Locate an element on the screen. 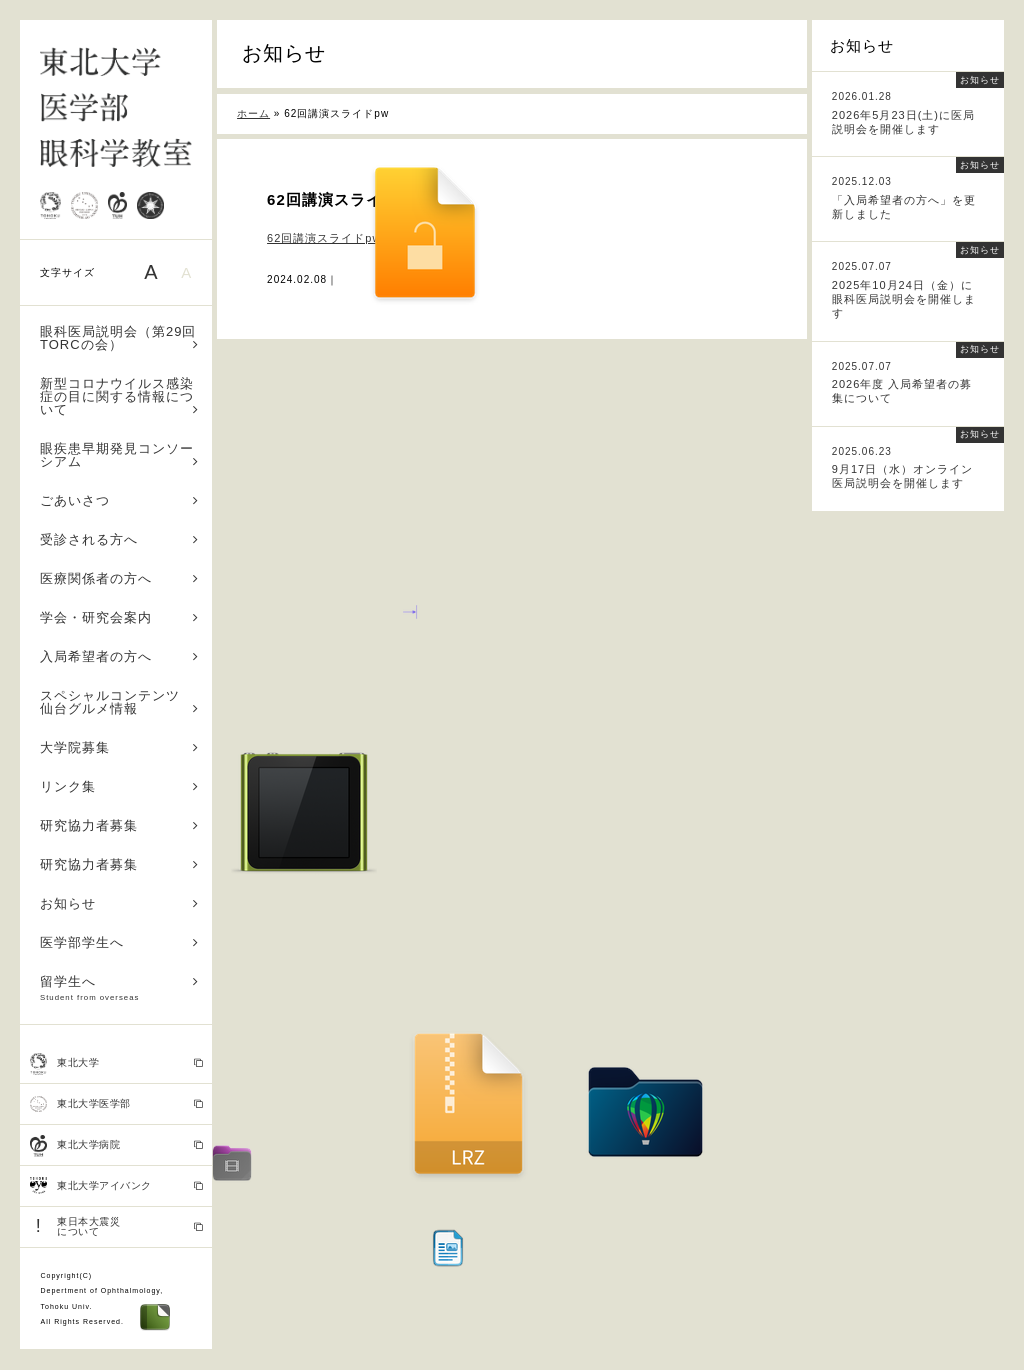 The height and width of the screenshot is (1370, 1024). a skgc file type associated with security or encryption is located at coordinates (425, 235).